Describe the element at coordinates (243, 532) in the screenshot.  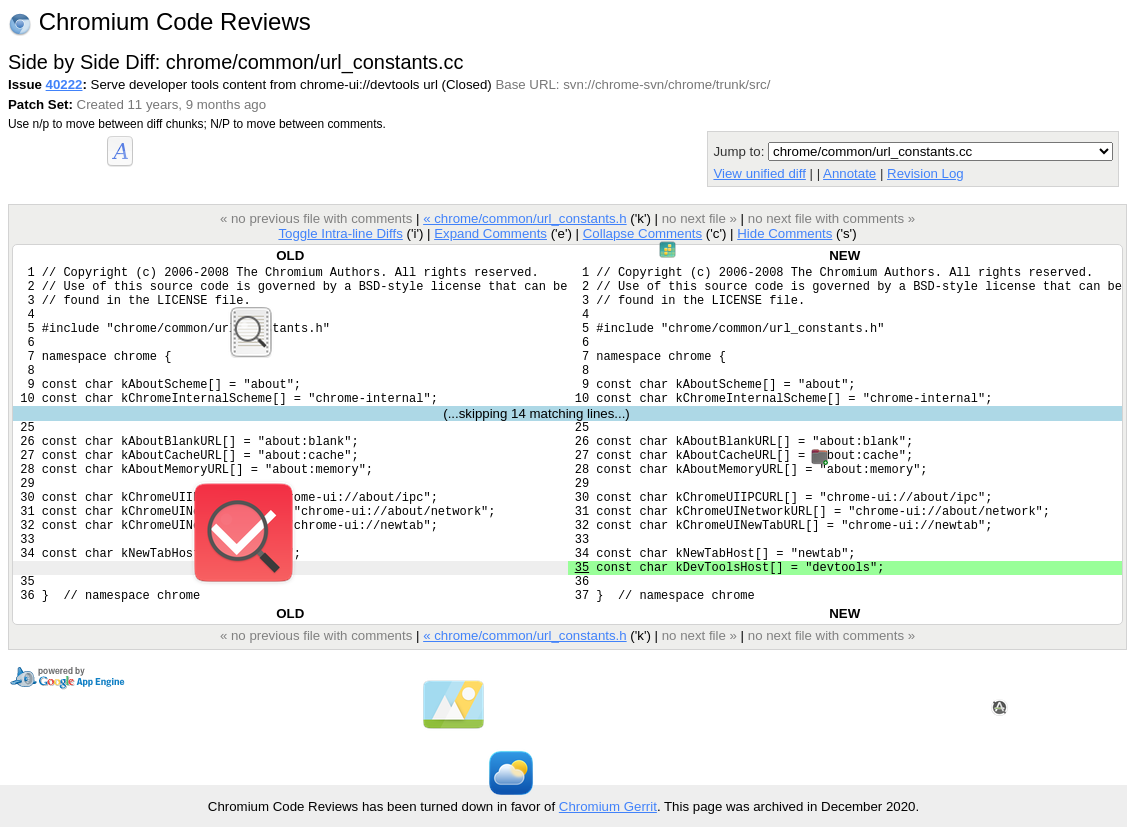
I see `open system configuration tool` at that location.